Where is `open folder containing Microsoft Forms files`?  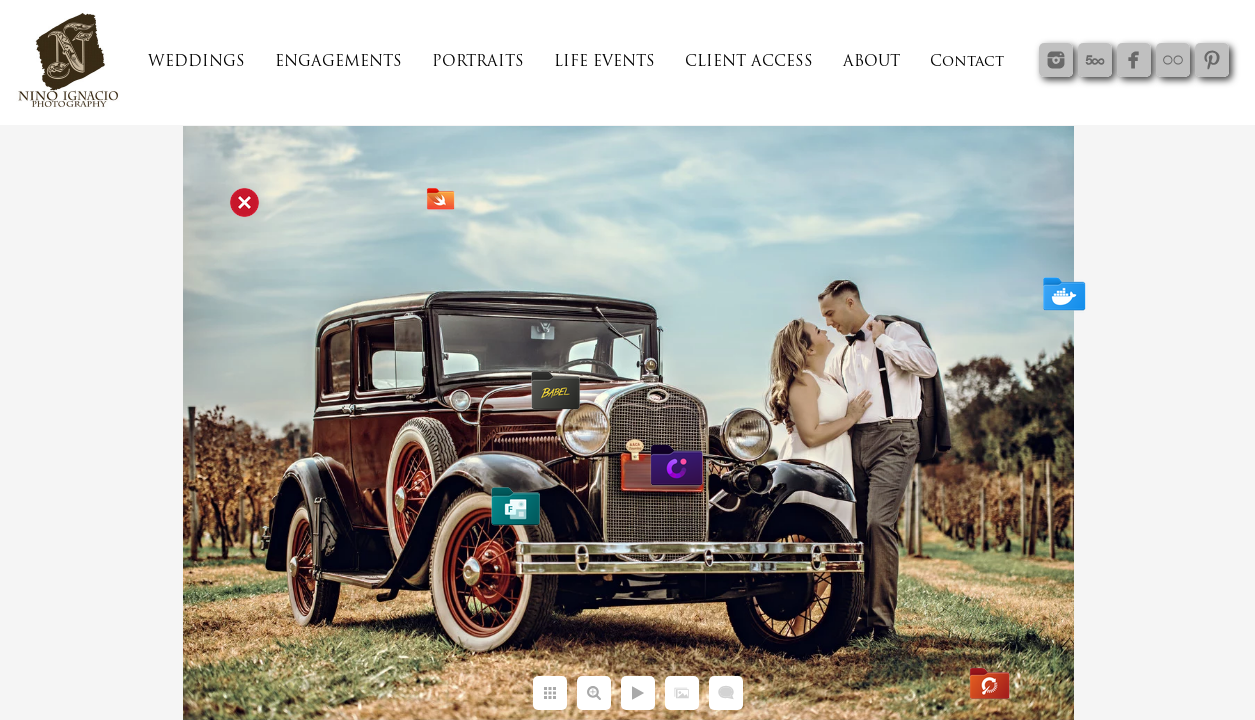 open folder containing Microsoft Forms files is located at coordinates (515, 507).